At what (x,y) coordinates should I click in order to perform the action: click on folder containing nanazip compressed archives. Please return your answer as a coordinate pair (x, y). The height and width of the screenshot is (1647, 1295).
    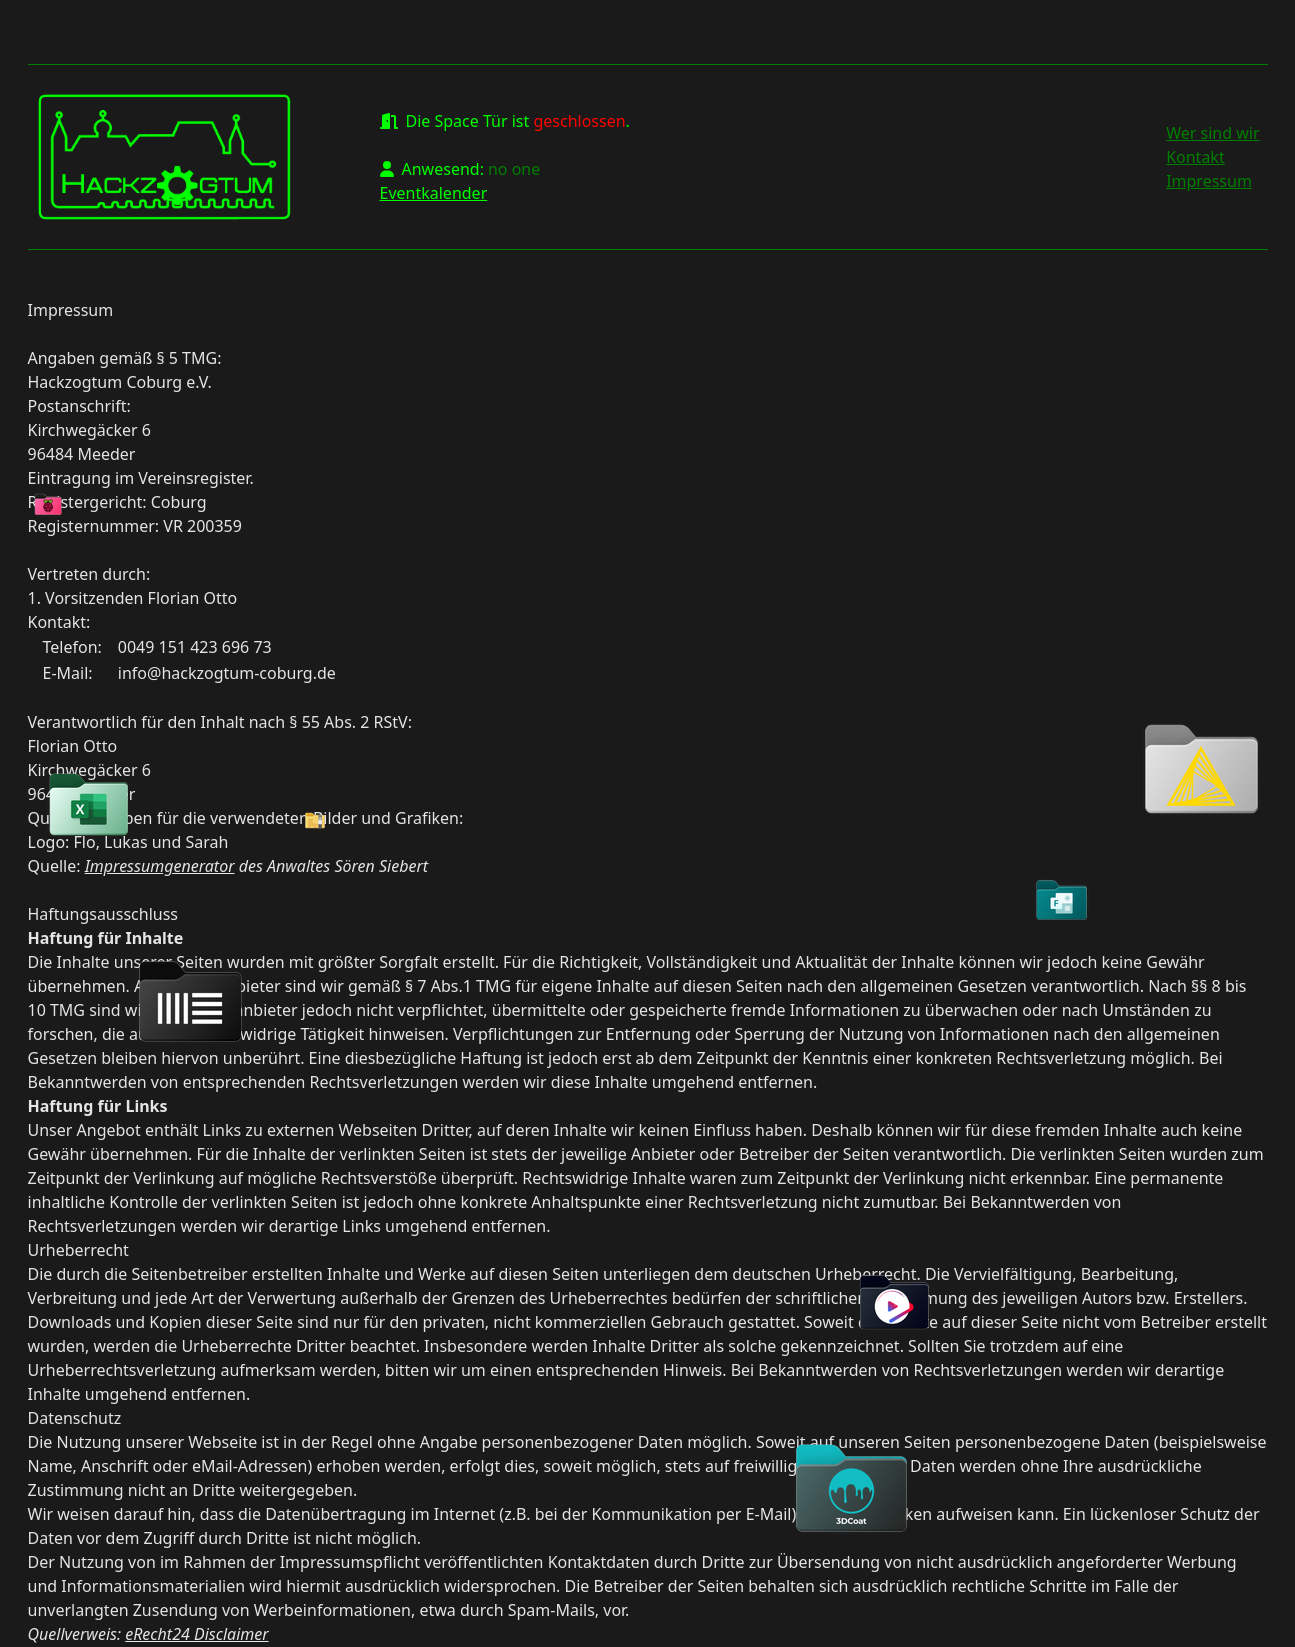
    Looking at the image, I should click on (315, 821).